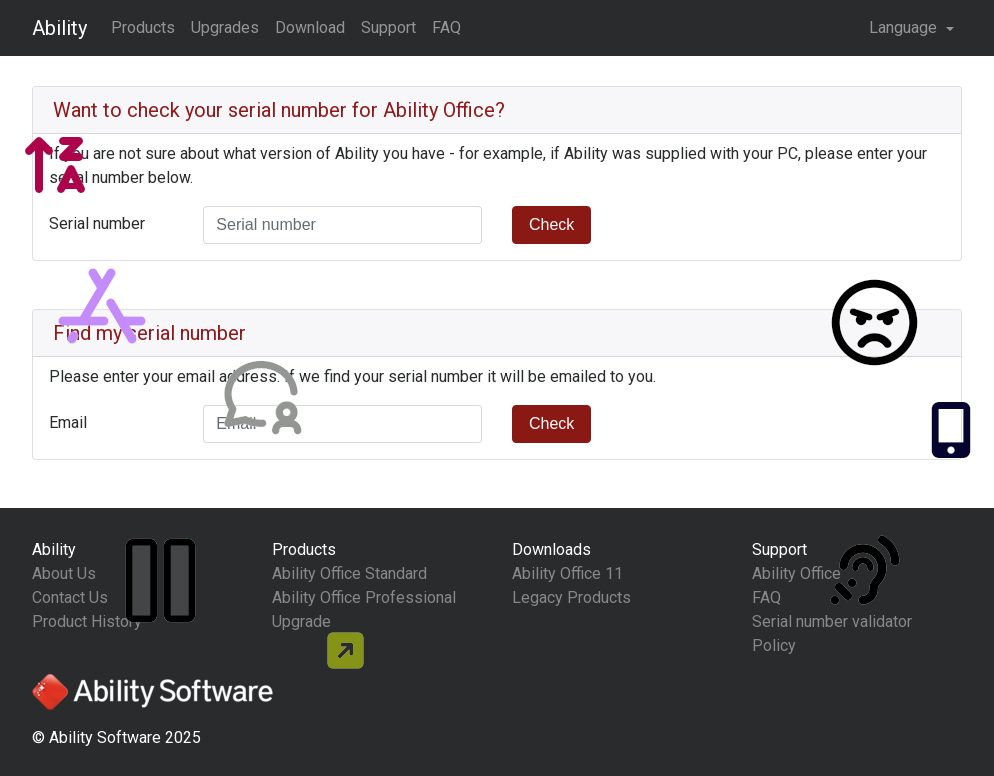 The width and height of the screenshot is (994, 776). I want to click on open link in a new window or tab, so click(345, 650).